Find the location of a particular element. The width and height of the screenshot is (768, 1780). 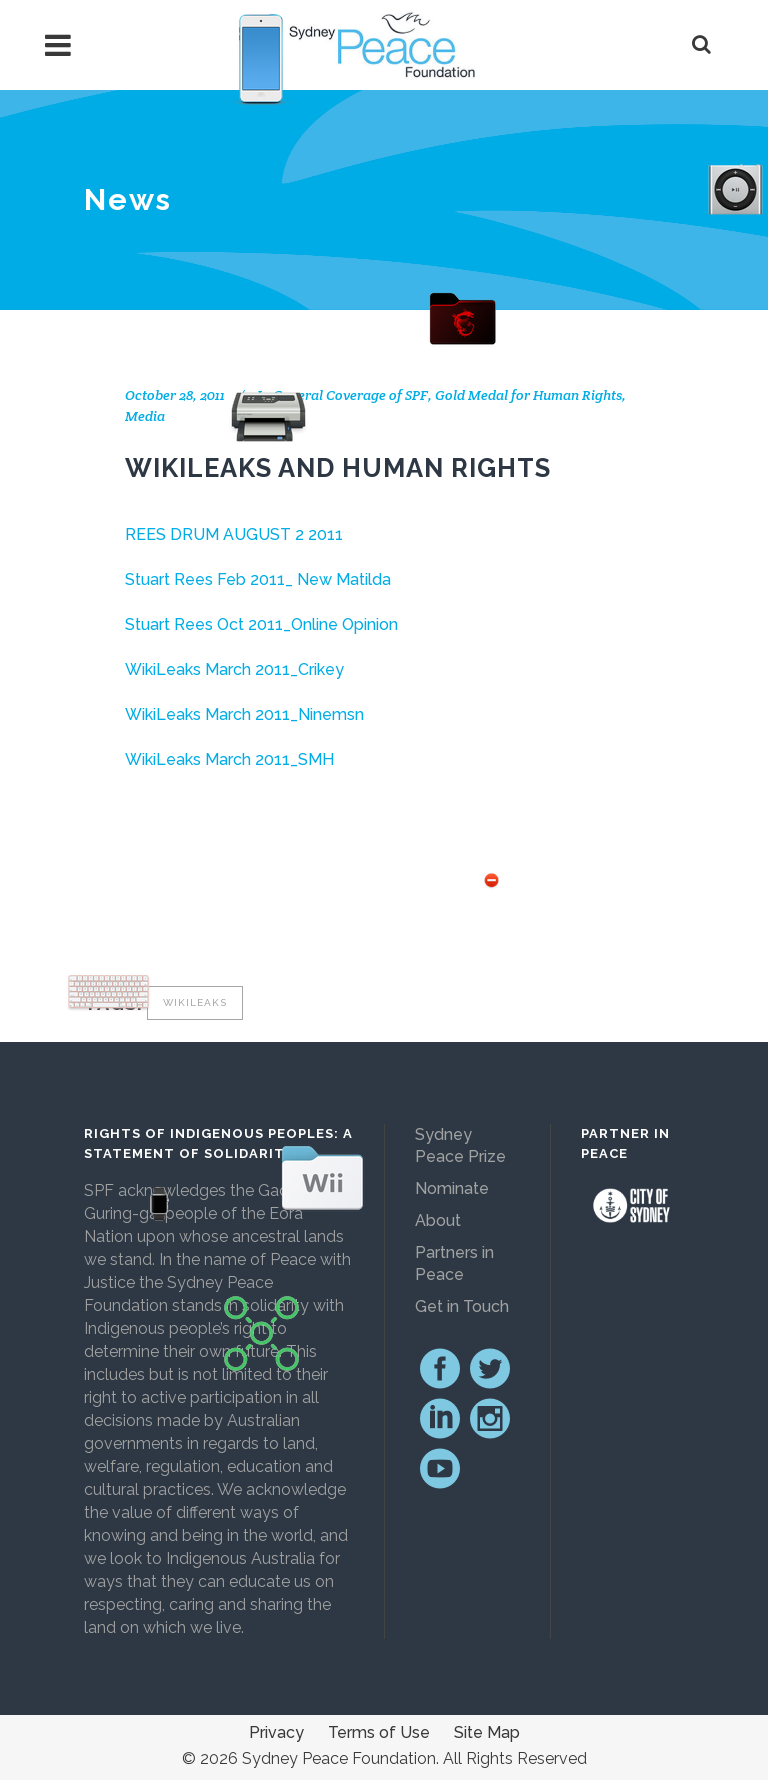

iPod Touch device connected is located at coordinates (261, 60).